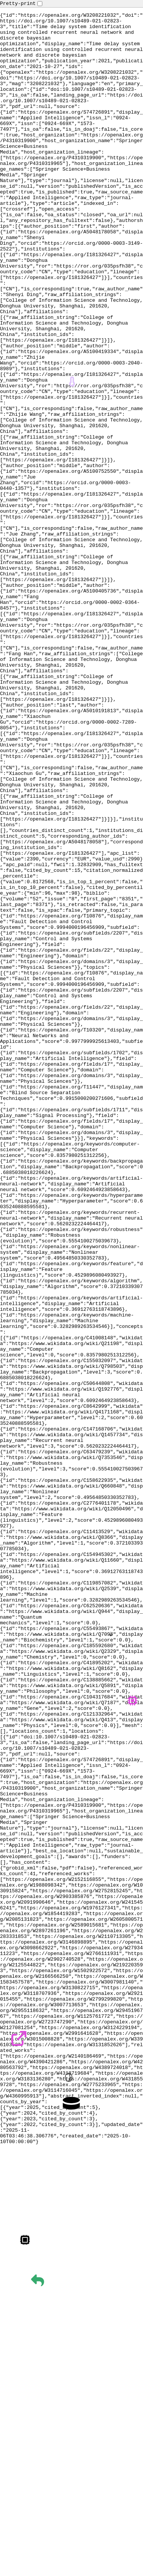 Image resolution: width=143 pixels, height=2576 pixels. What do you see at coordinates (19, 2038) in the screenshot?
I see `open link in a new tab or window` at bounding box center [19, 2038].